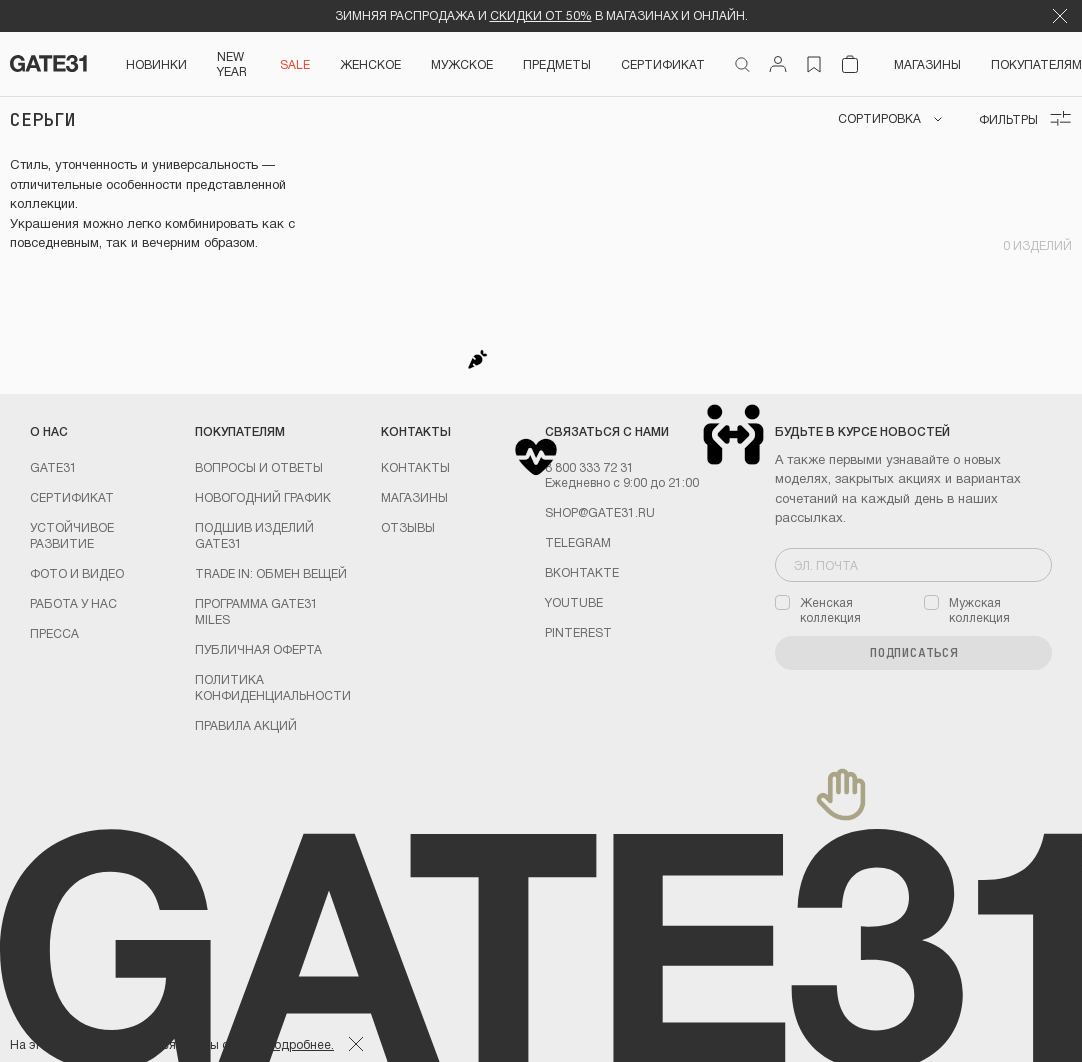  What do you see at coordinates (842, 794) in the screenshot?
I see `stop or pause an action` at bounding box center [842, 794].